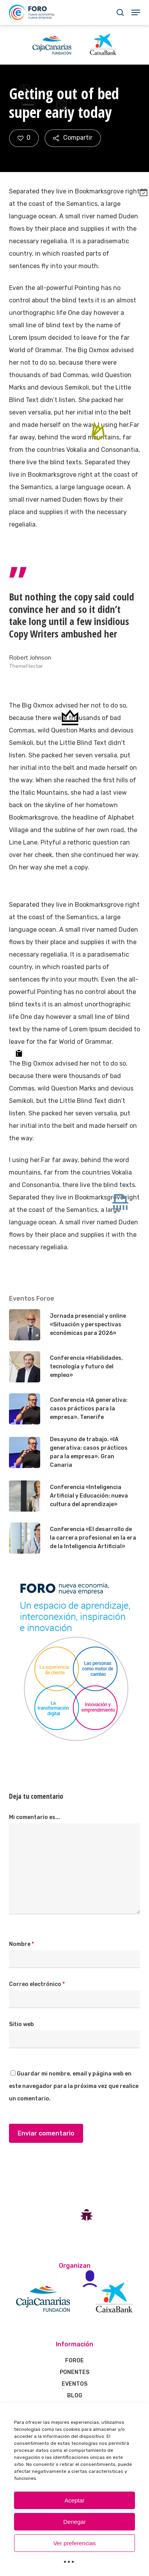 The image size is (149, 2576). Describe the element at coordinates (87, 2215) in the screenshot. I see `report a bug or issue` at that location.